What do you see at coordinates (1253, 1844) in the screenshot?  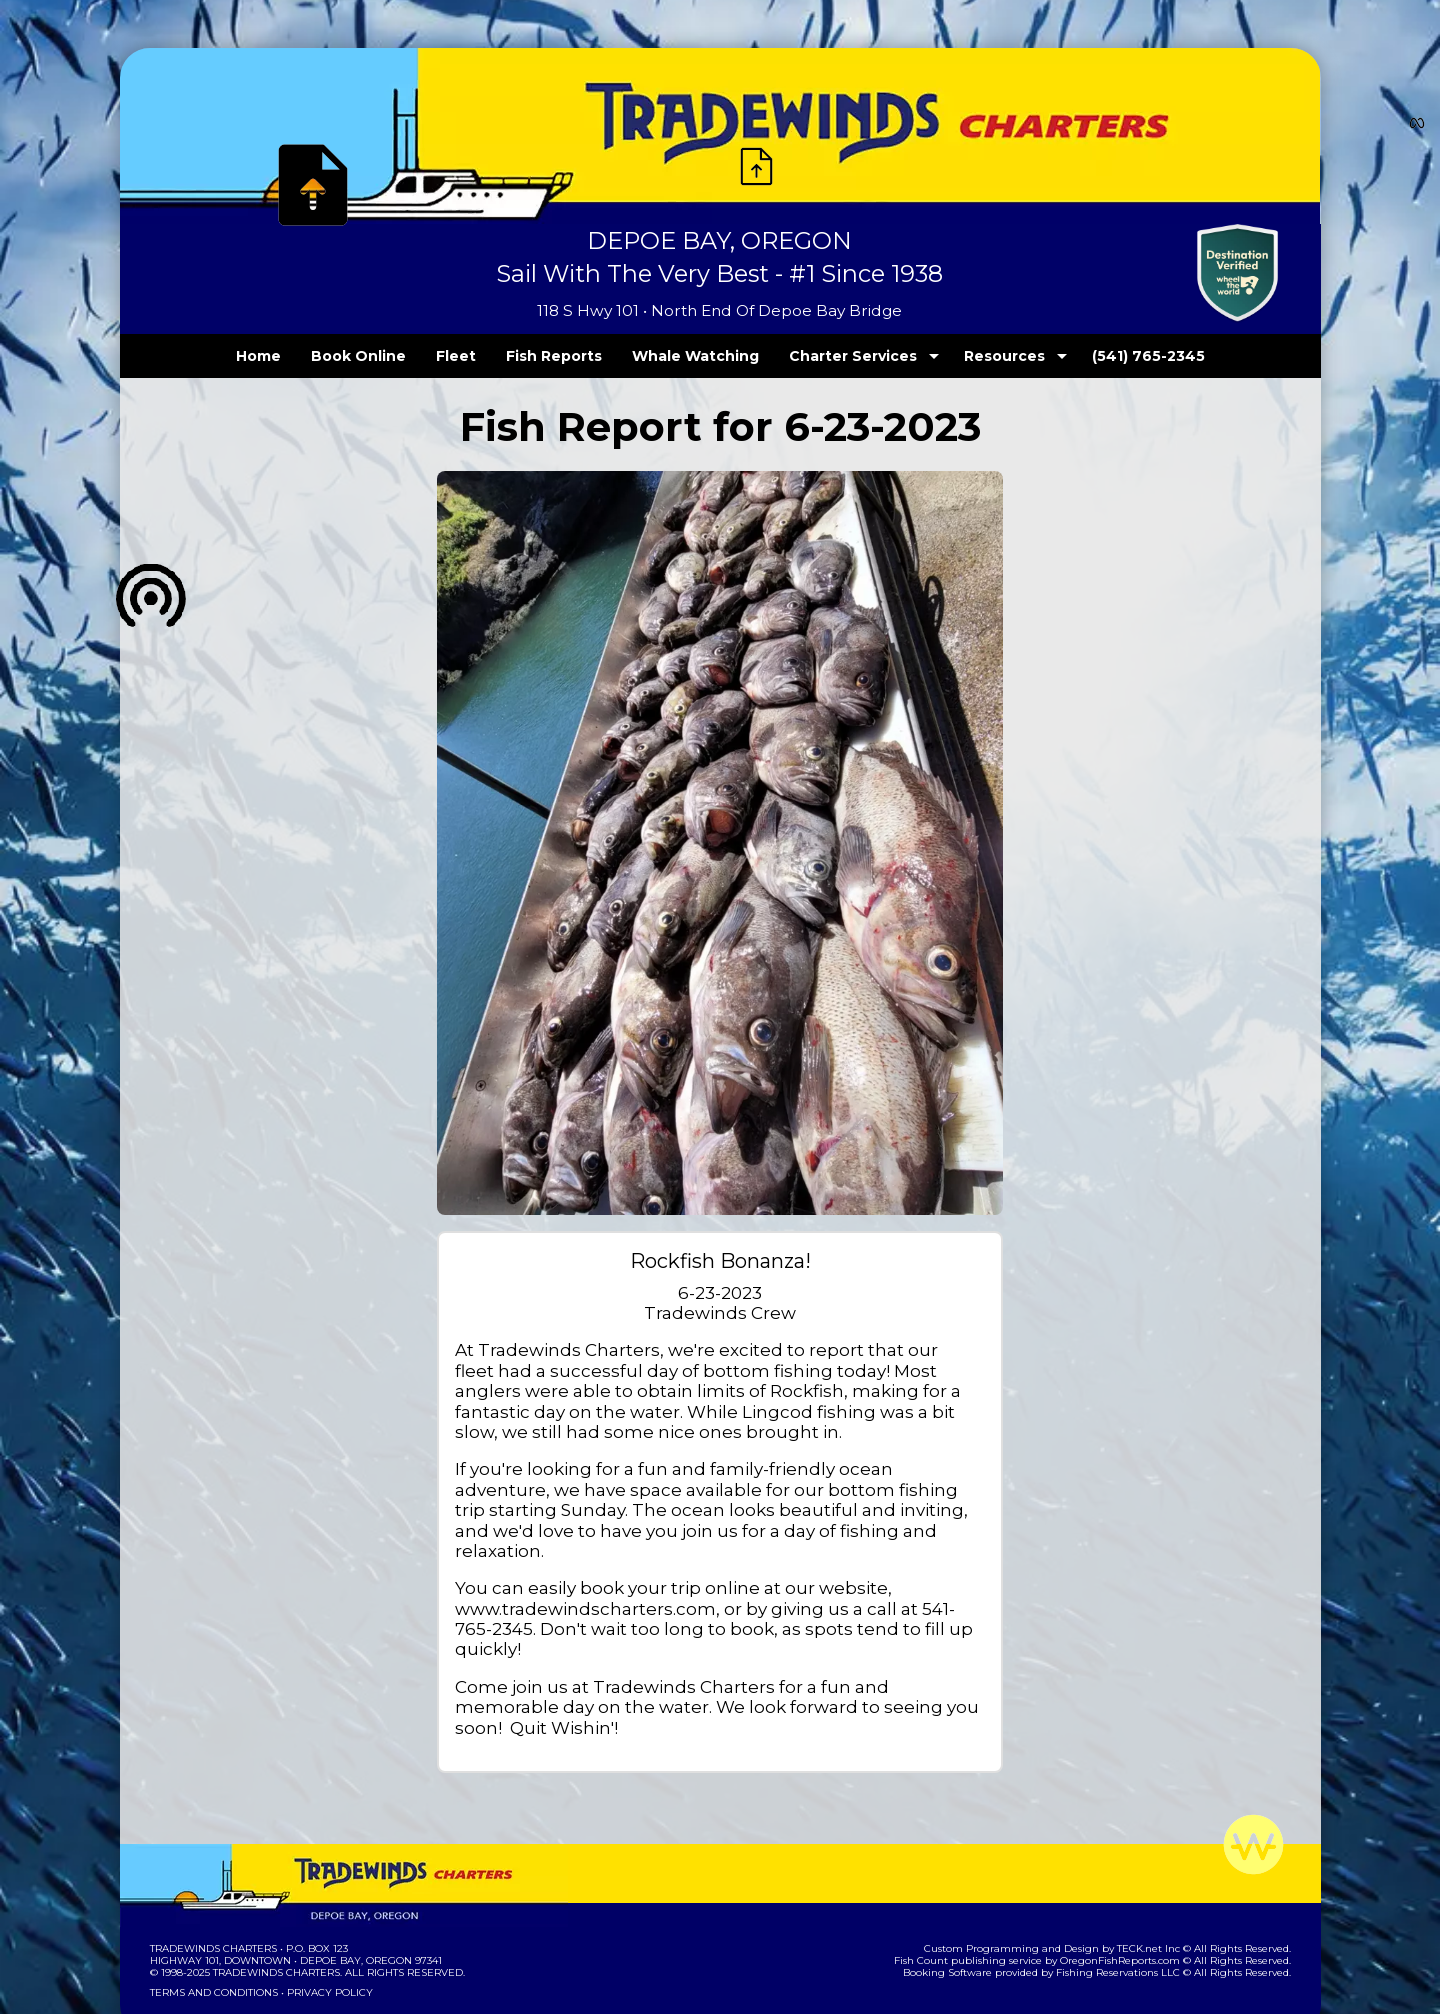 I see `select Korean won as currency` at bounding box center [1253, 1844].